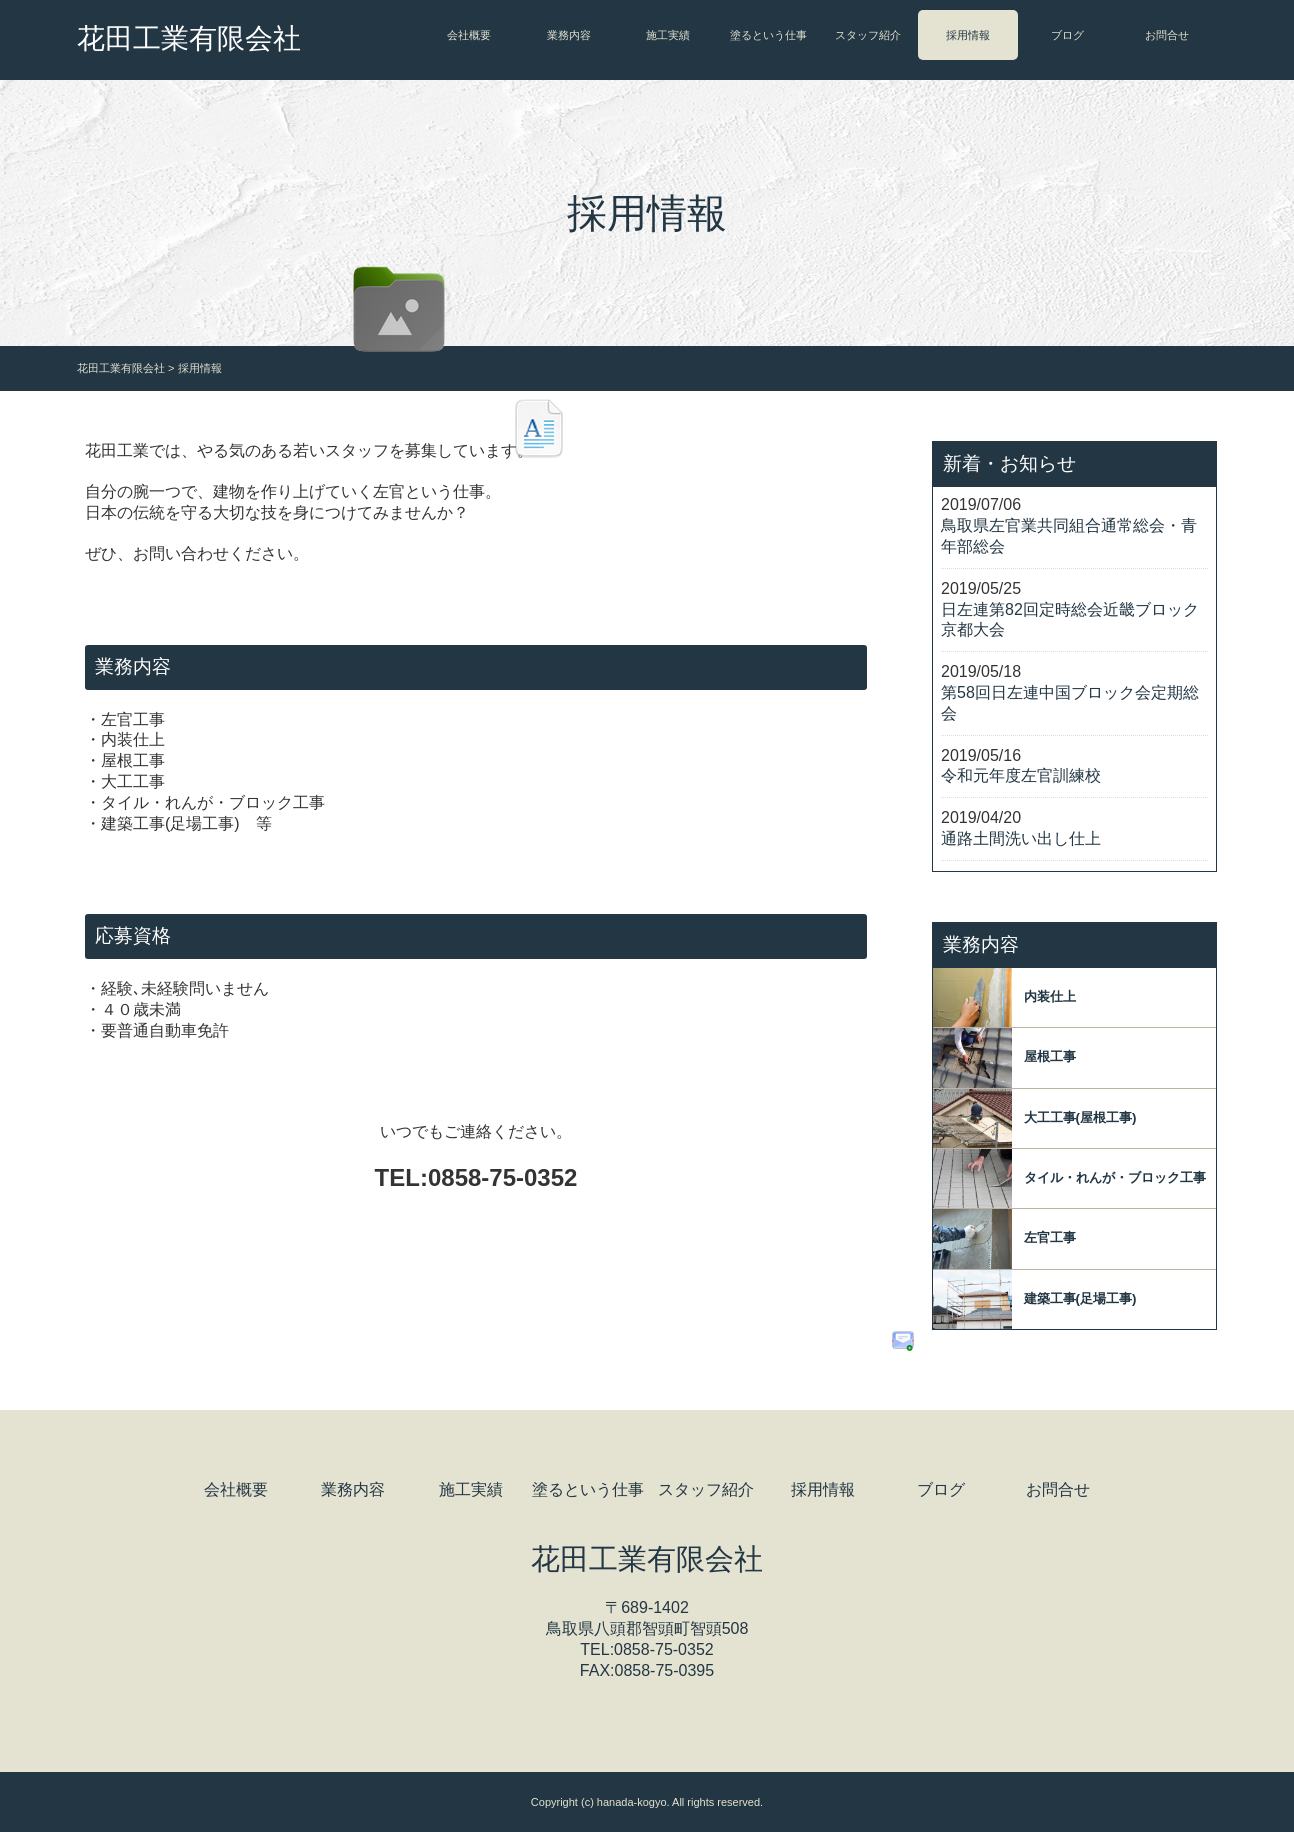 The height and width of the screenshot is (1832, 1294). I want to click on open a text document file, so click(539, 428).